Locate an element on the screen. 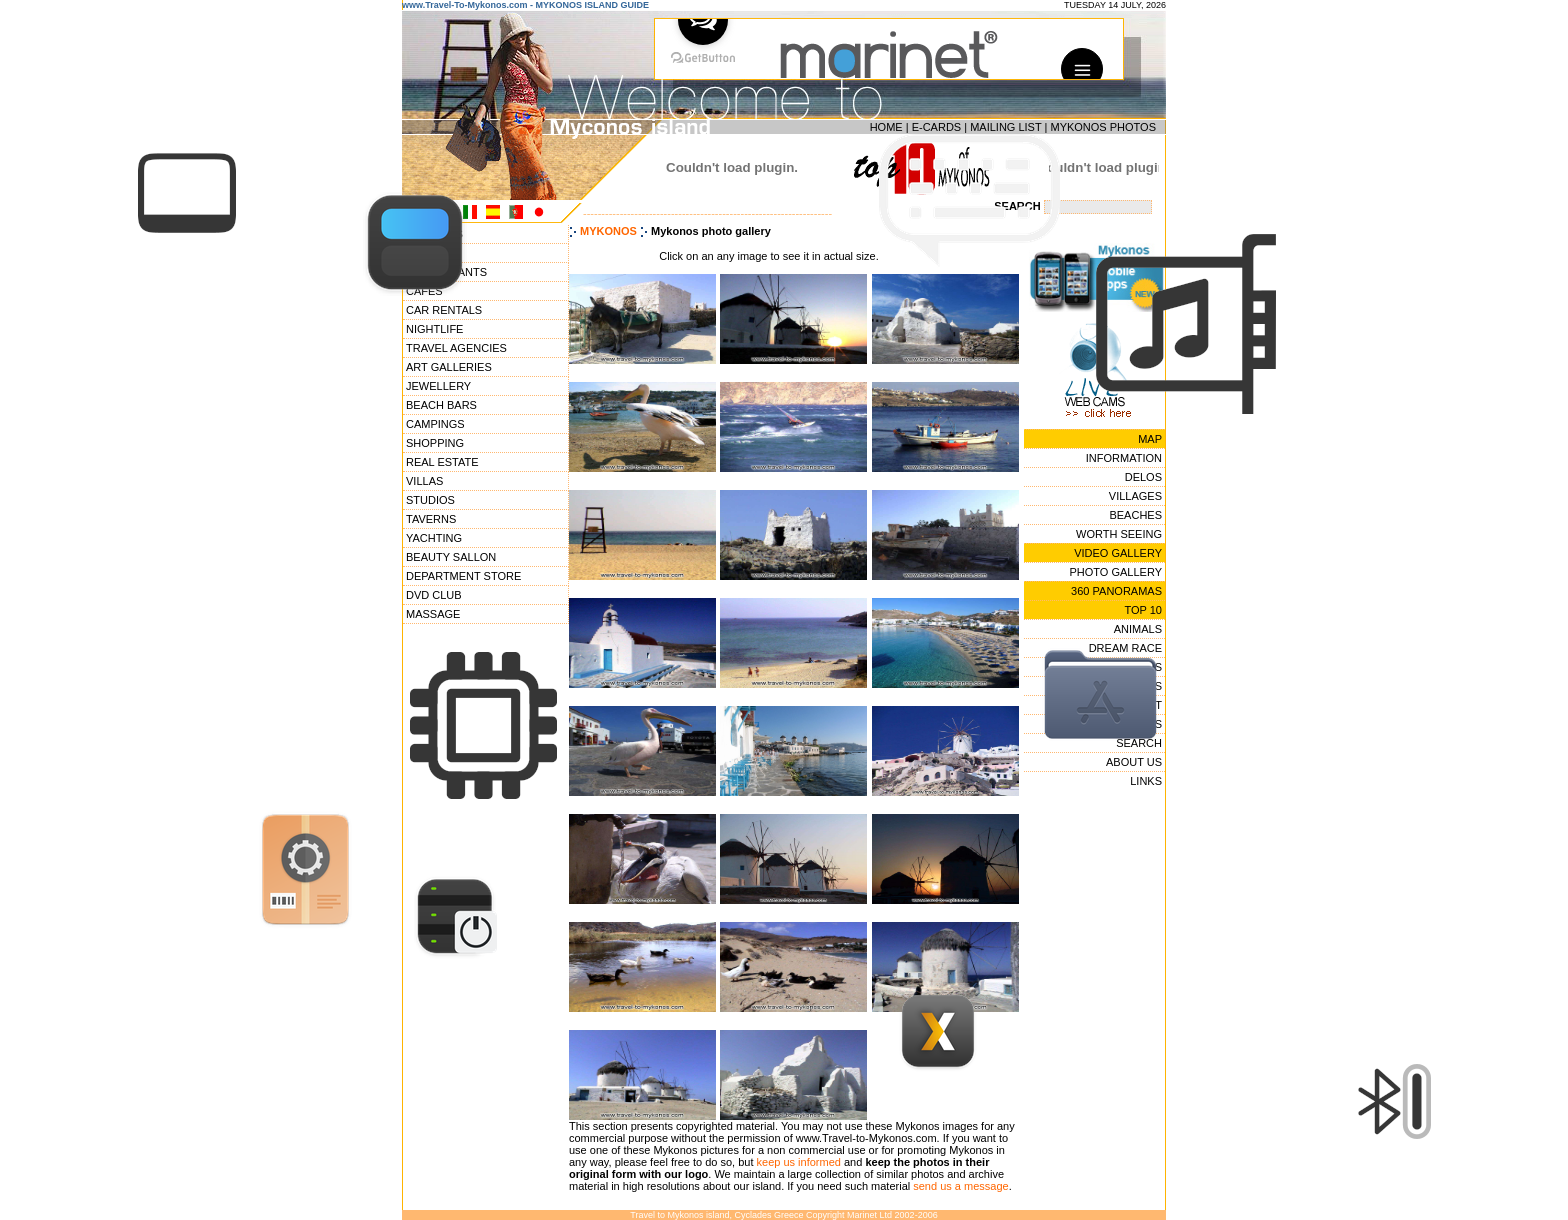  open templates folder is located at coordinates (1100, 694).